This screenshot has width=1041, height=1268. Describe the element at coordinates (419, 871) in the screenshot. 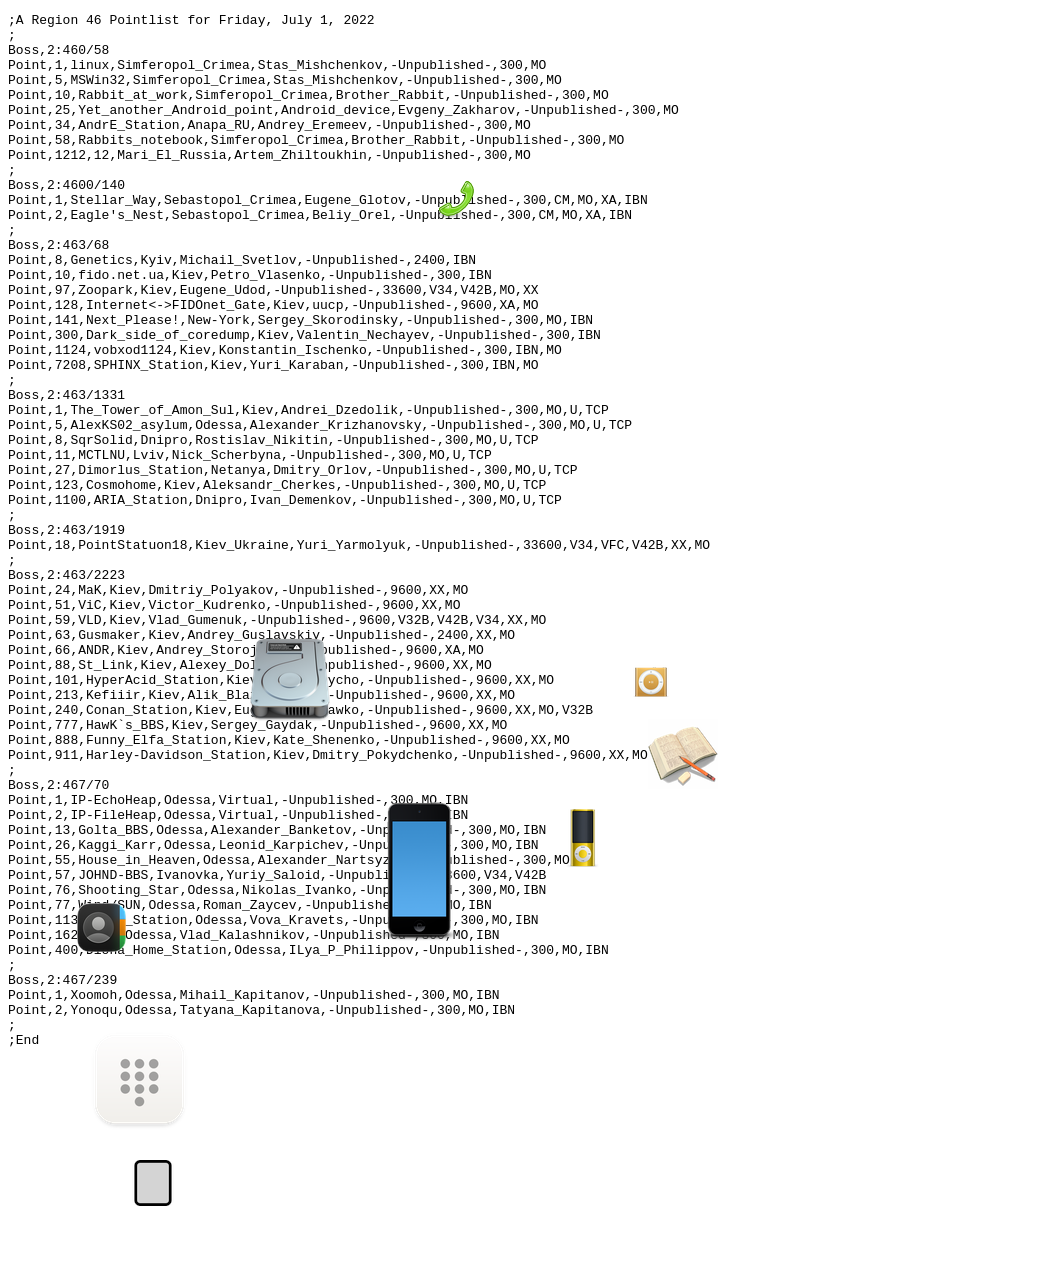

I see `iPod Touch device connected to your computer` at that location.